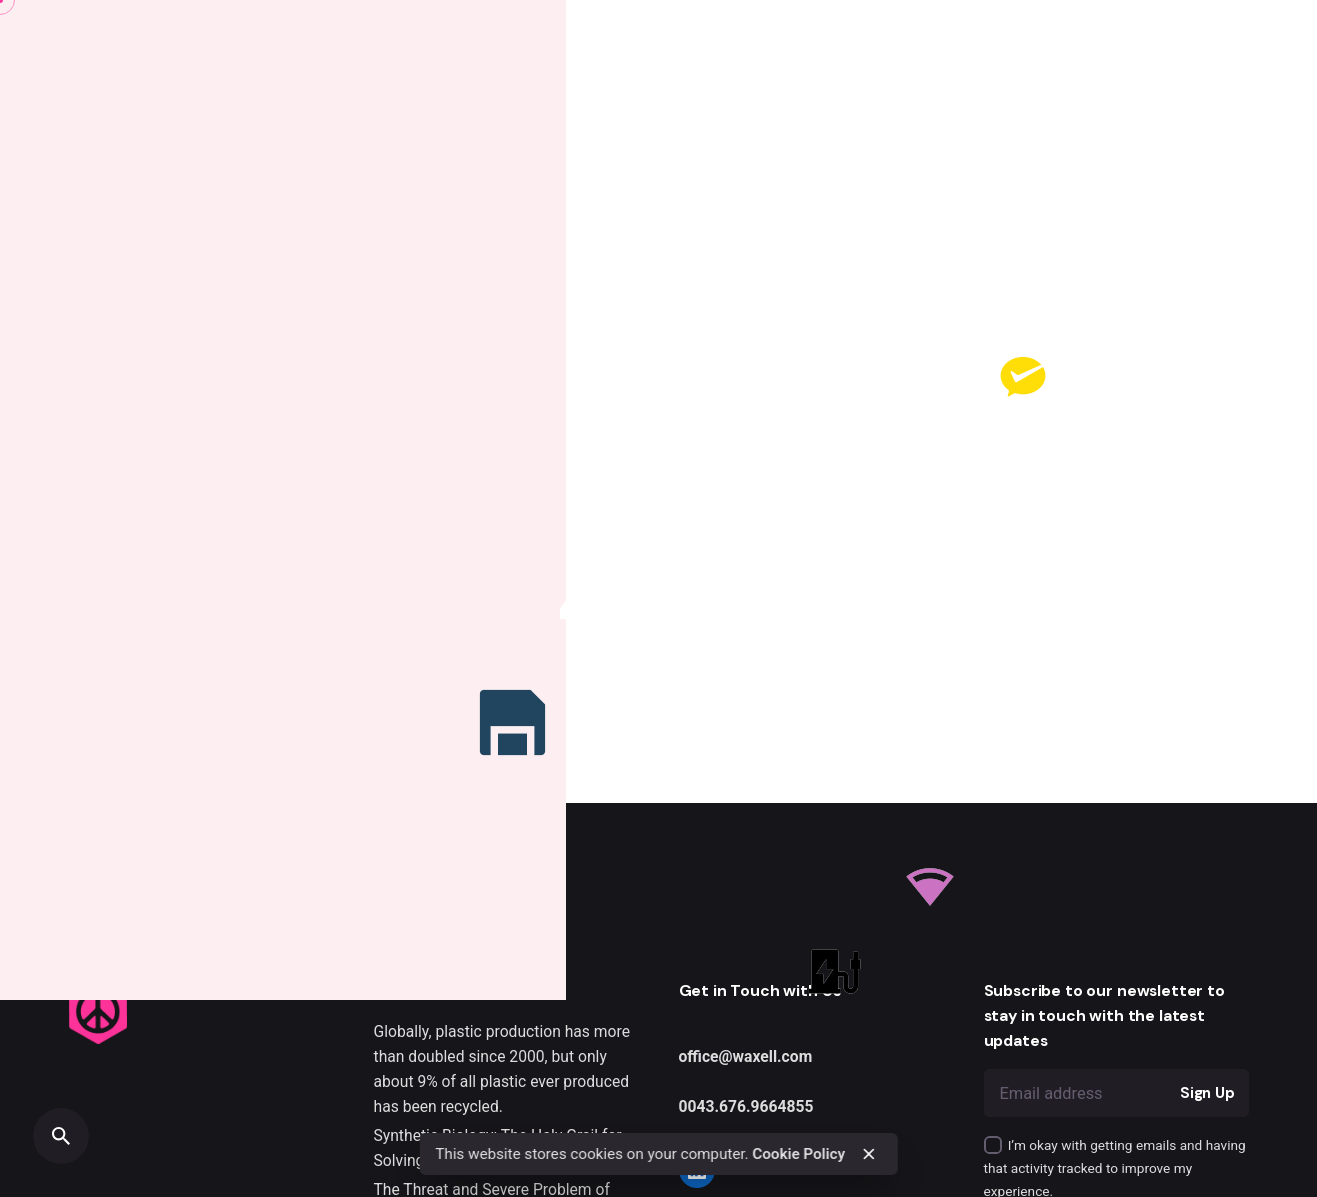  Describe the element at coordinates (930, 887) in the screenshot. I see `indicates strong wifi signal strength` at that location.